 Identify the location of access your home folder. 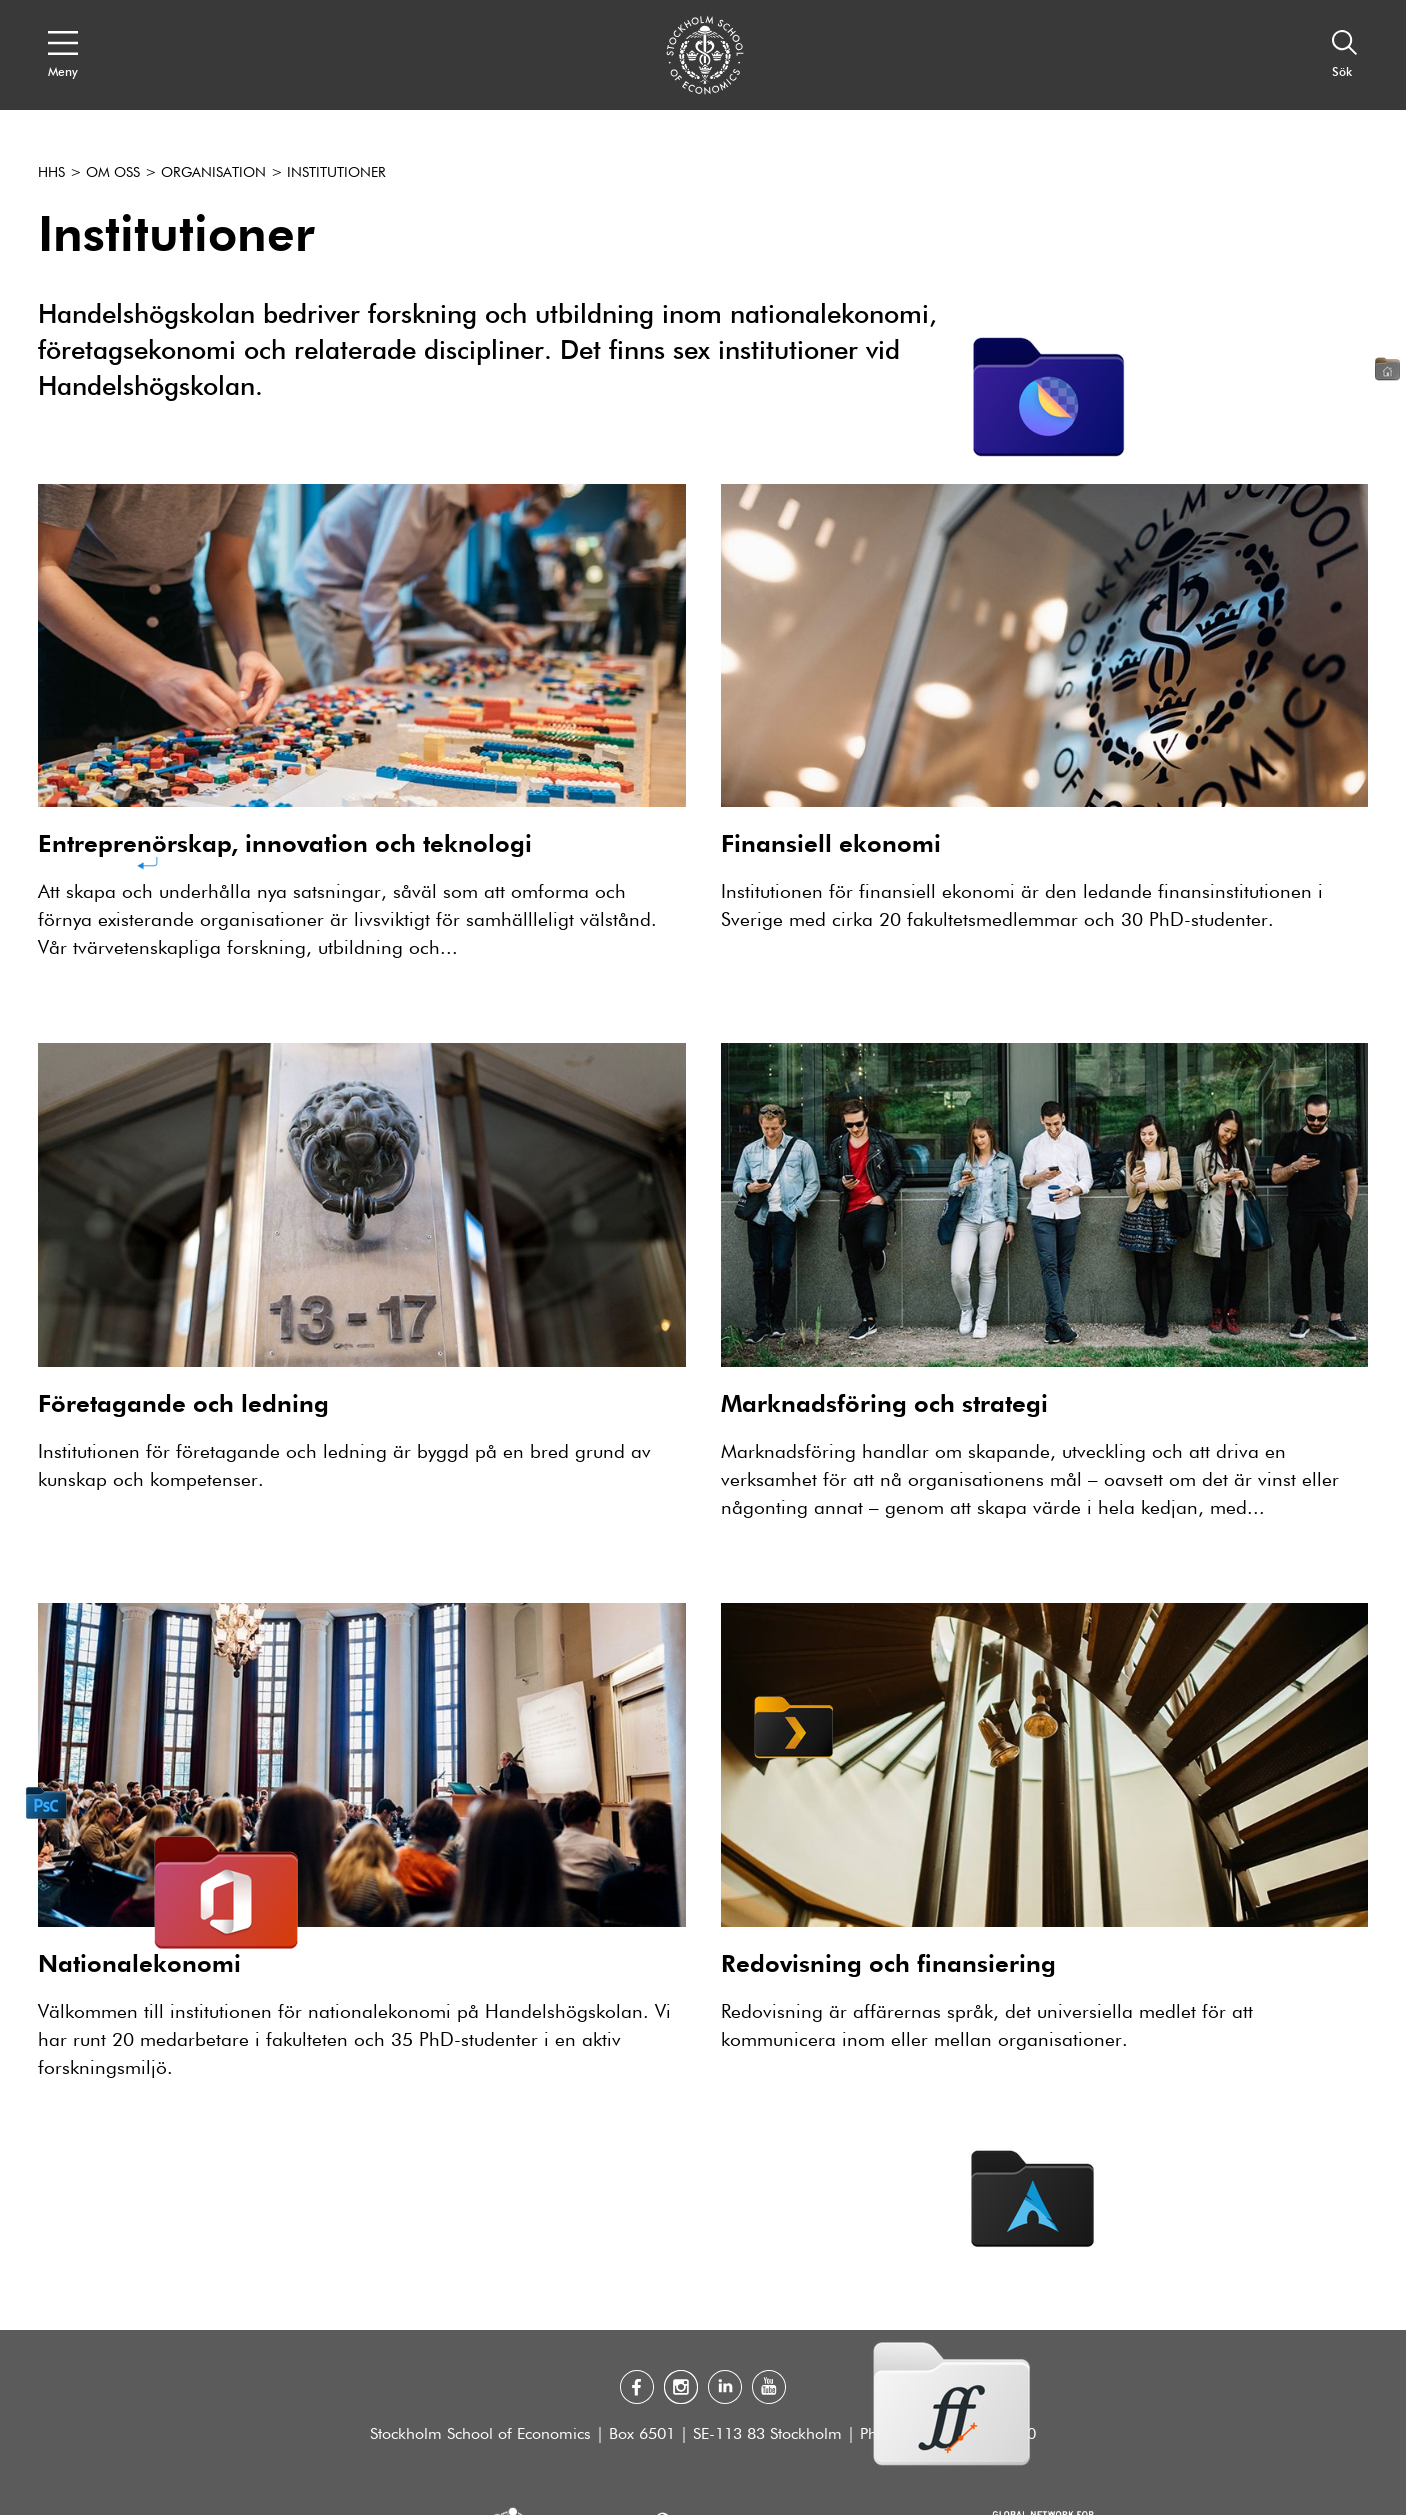
(1387, 368).